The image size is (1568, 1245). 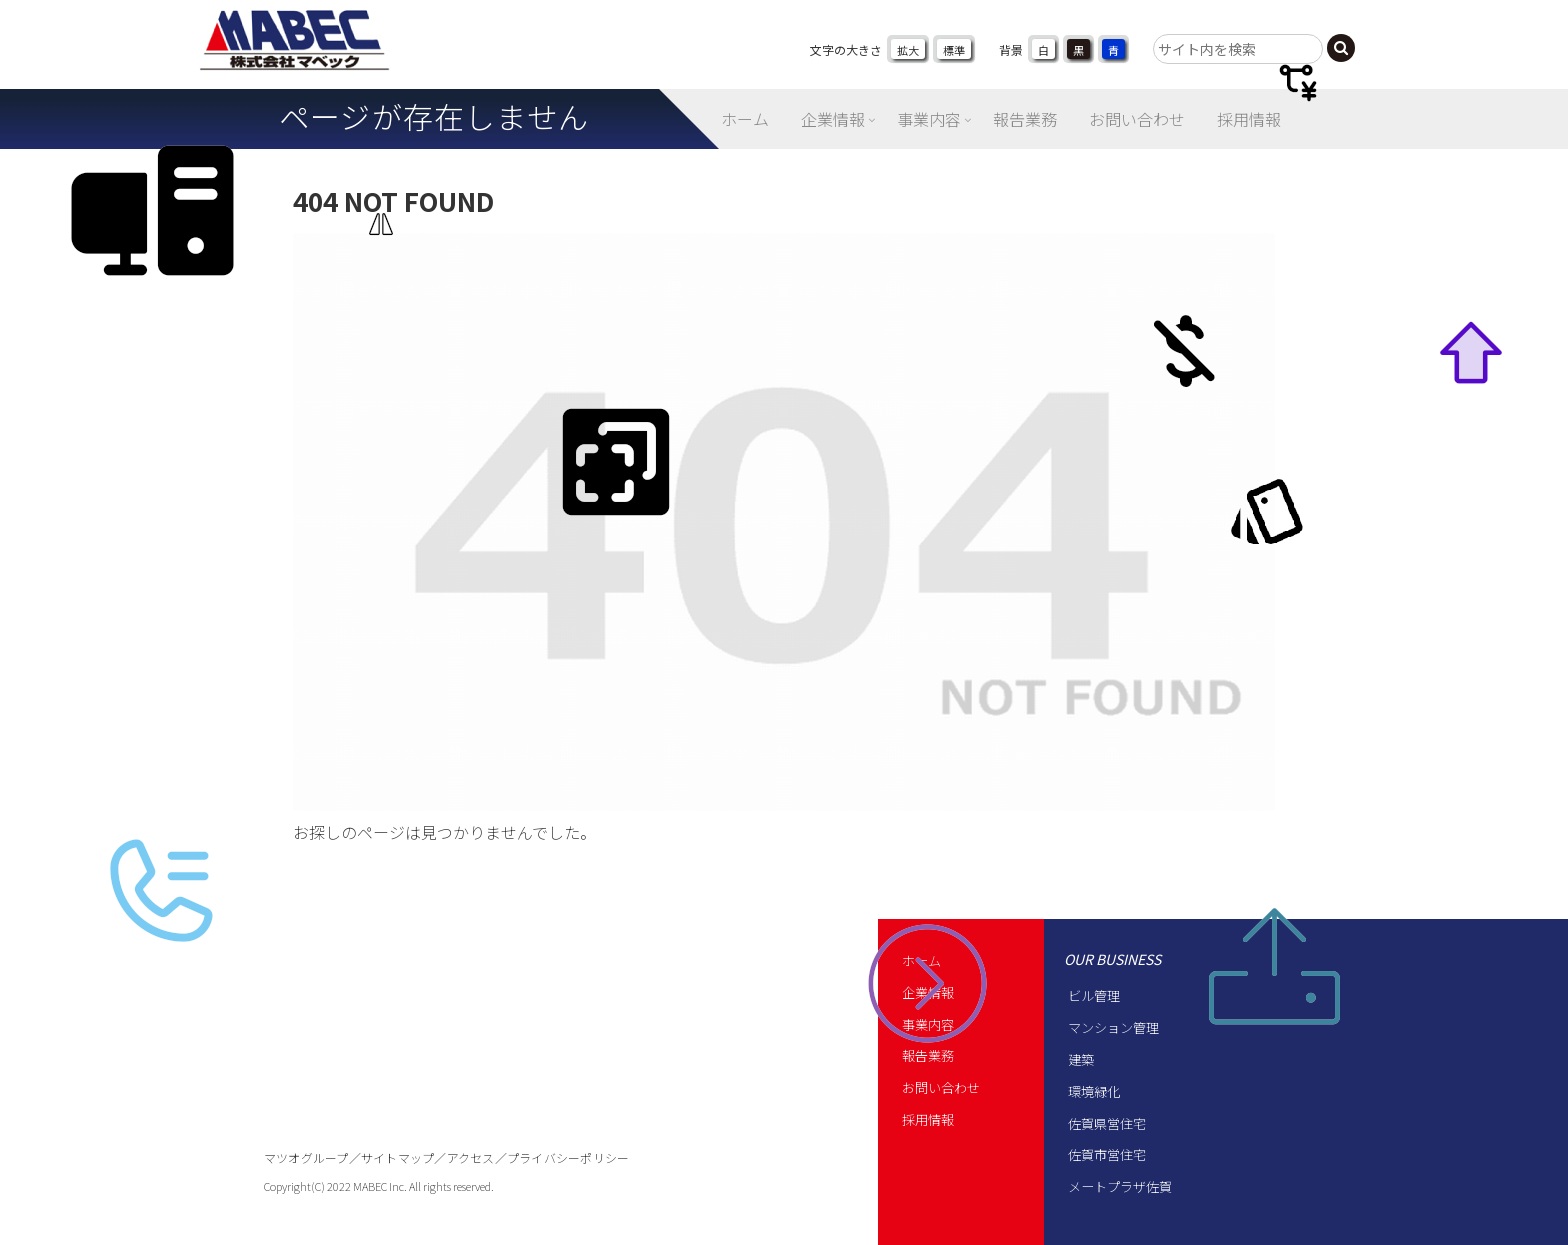 What do you see at coordinates (1268, 511) in the screenshot?
I see `access style or theme settings` at bounding box center [1268, 511].